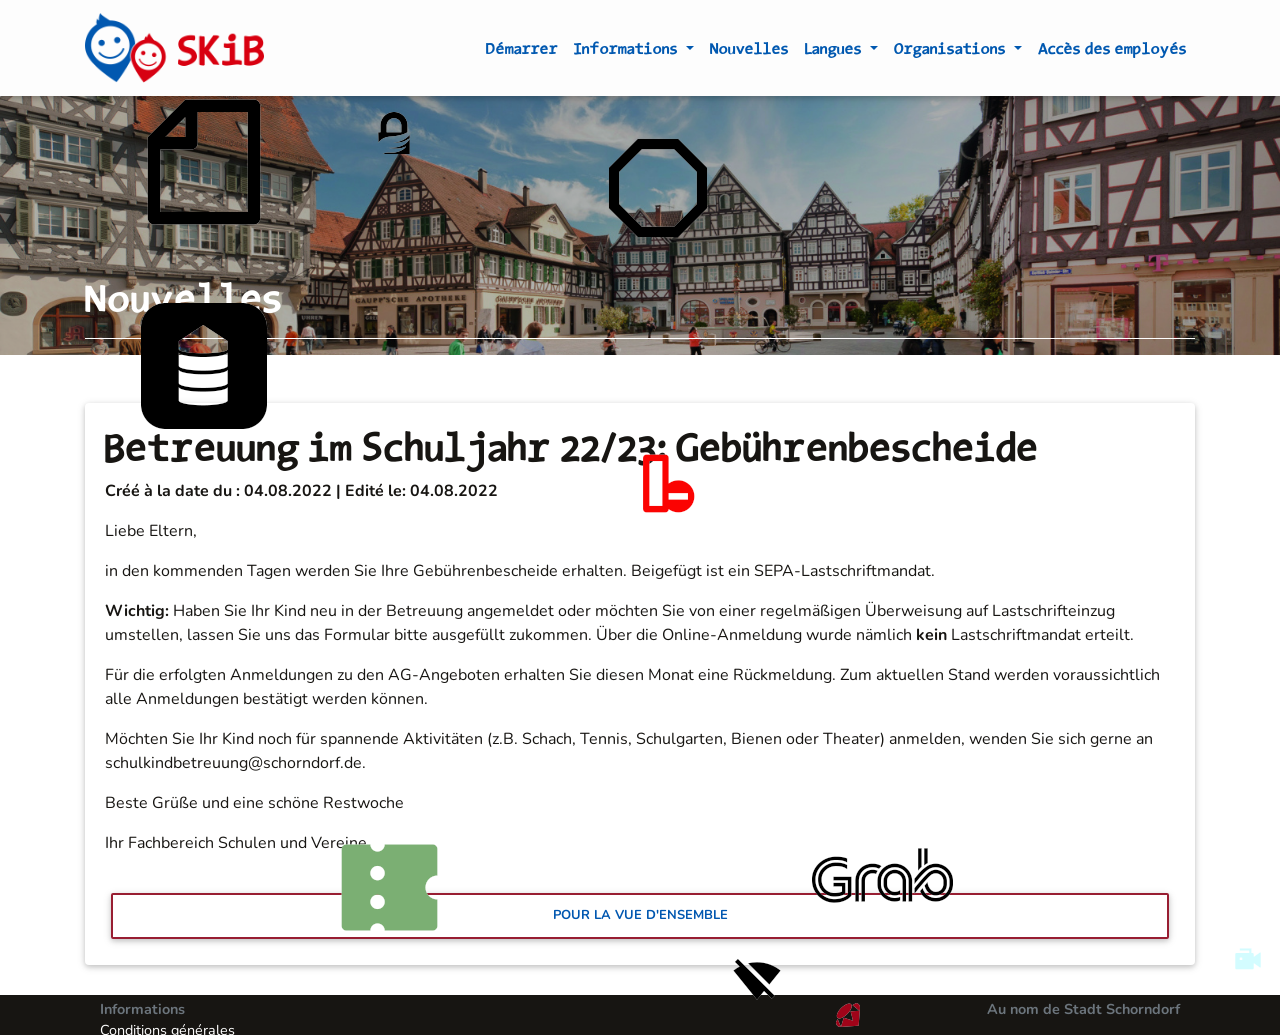  I want to click on view or open a document, so click(204, 162).